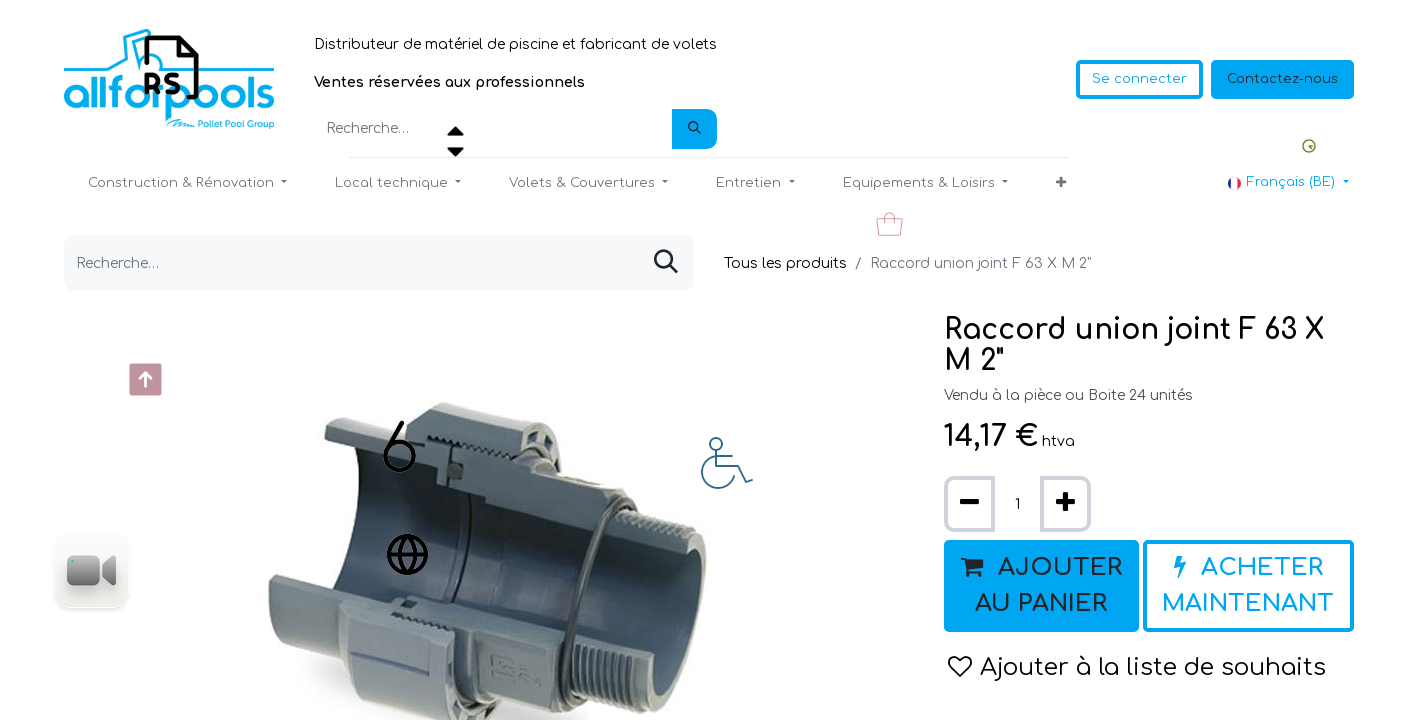 Image resolution: width=1417 pixels, height=720 pixels. Describe the element at coordinates (722, 464) in the screenshot. I see `indicates wheelchair accessible facilities` at that location.